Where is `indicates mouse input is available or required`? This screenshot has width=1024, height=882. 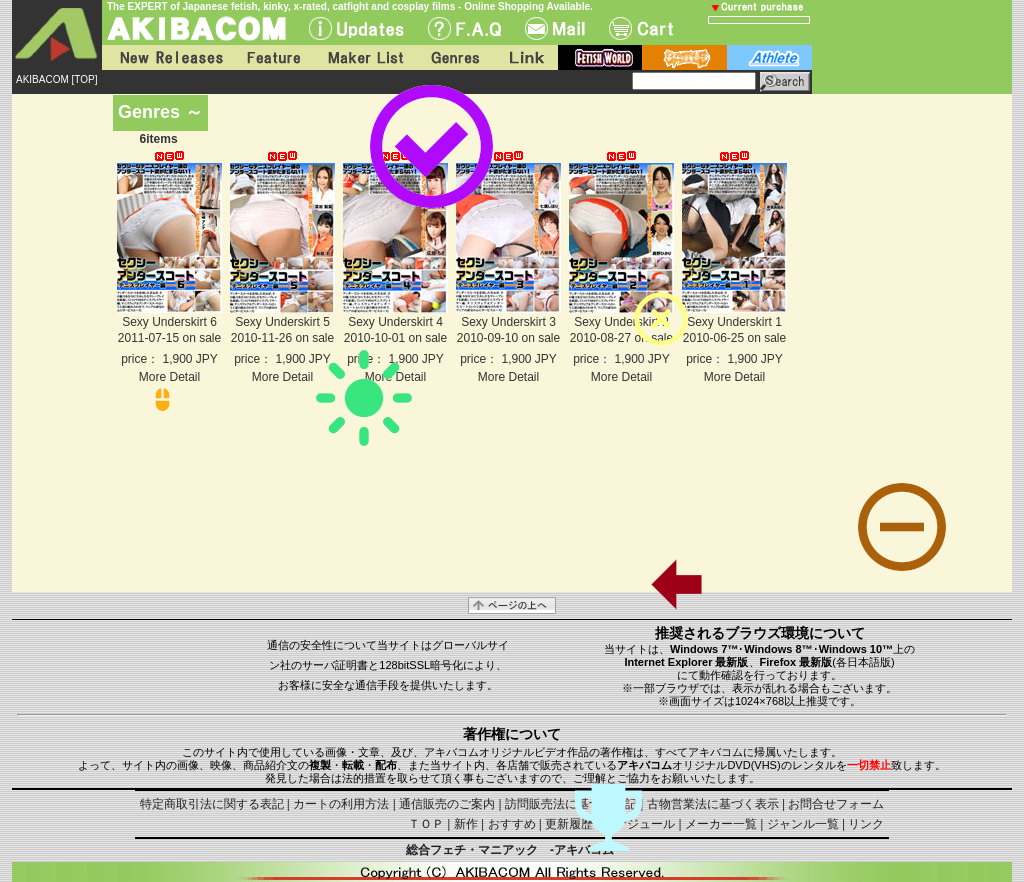
indicates mouse input is available or required is located at coordinates (162, 399).